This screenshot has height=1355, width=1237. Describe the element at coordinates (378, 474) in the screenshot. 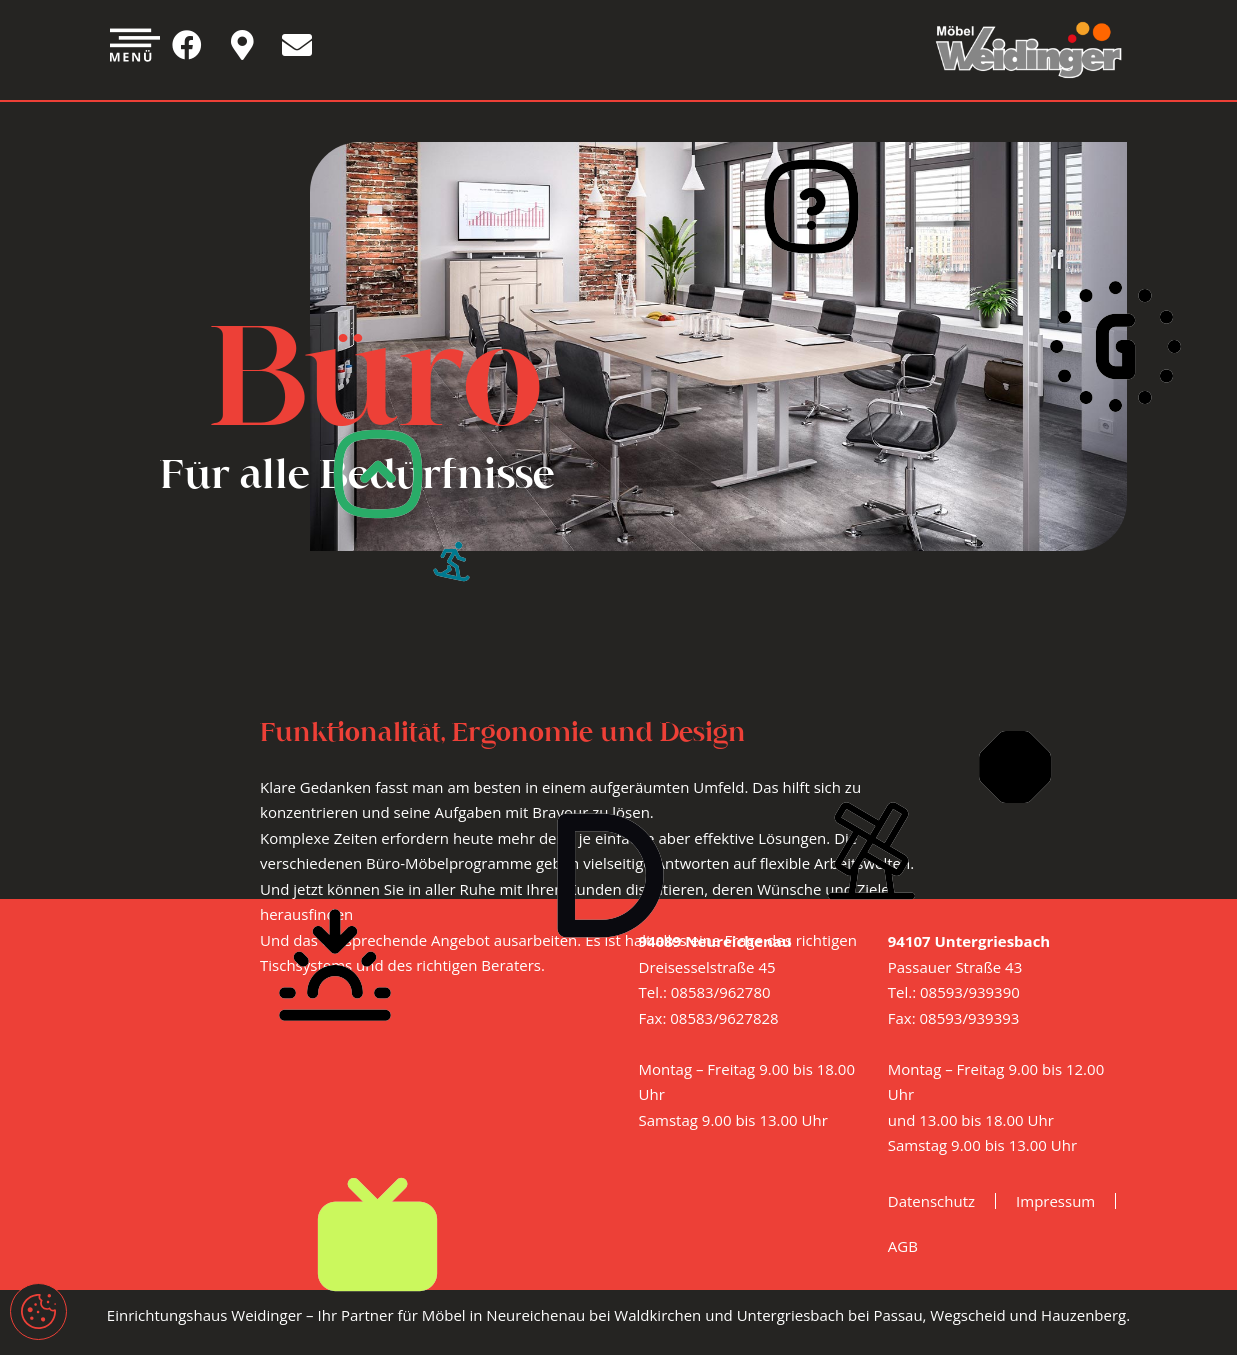

I see `expand content or show more options` at that location.